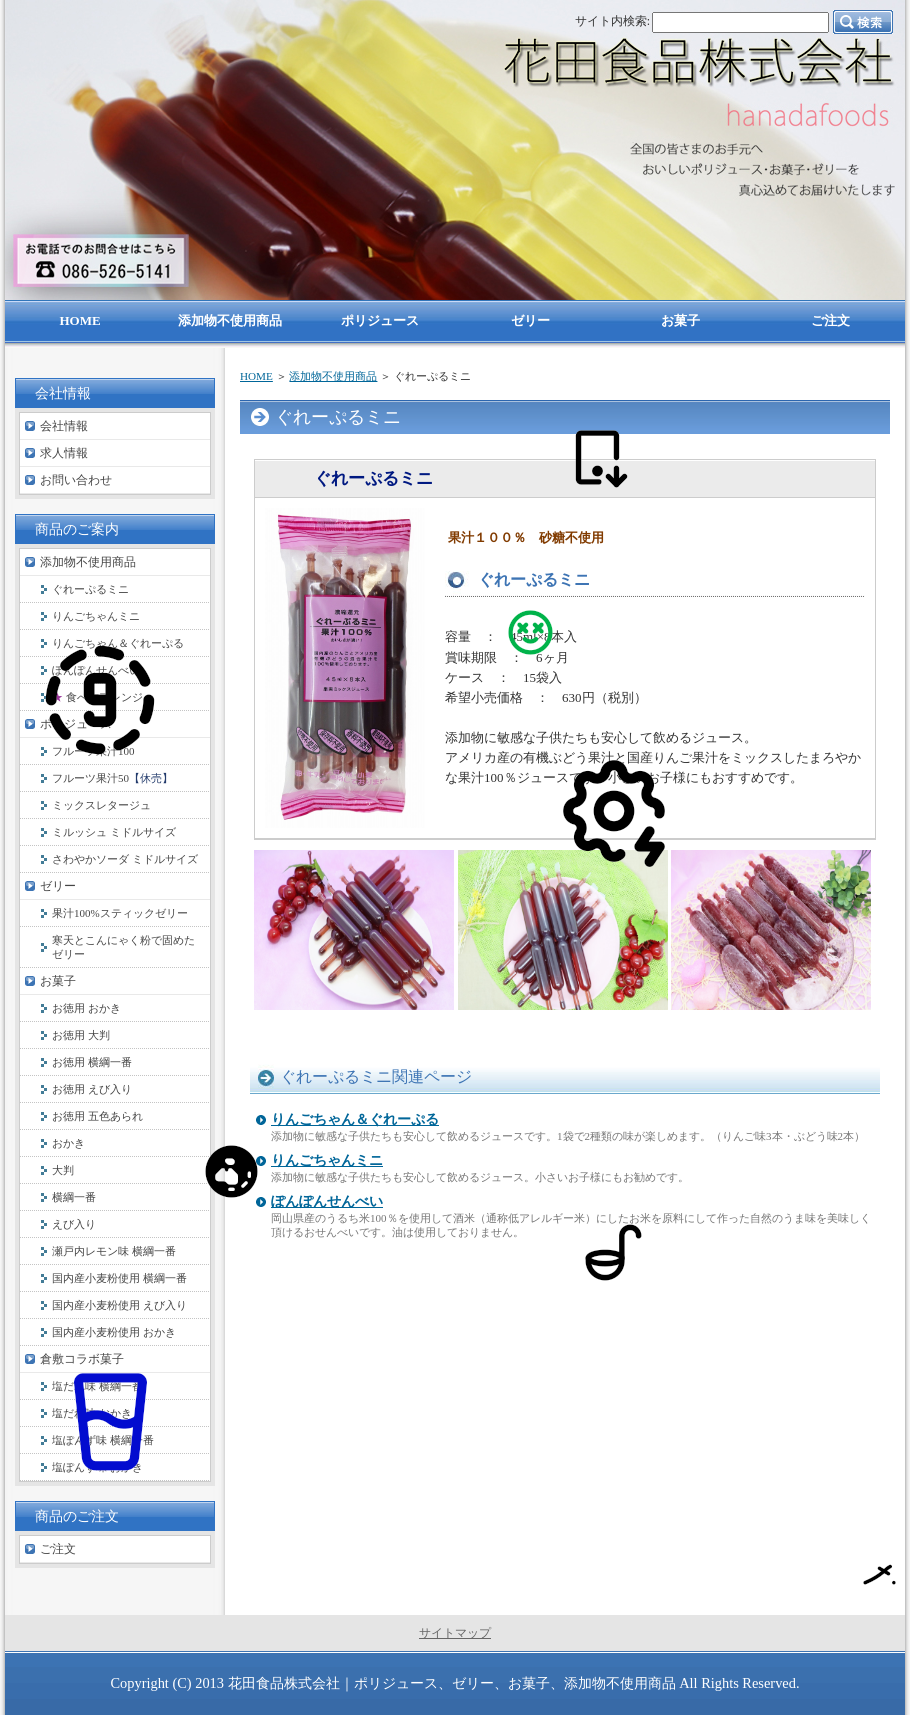  Describe the element at coordinates (597, 457) in the screenshot. I see `download content to tablet` at that location.